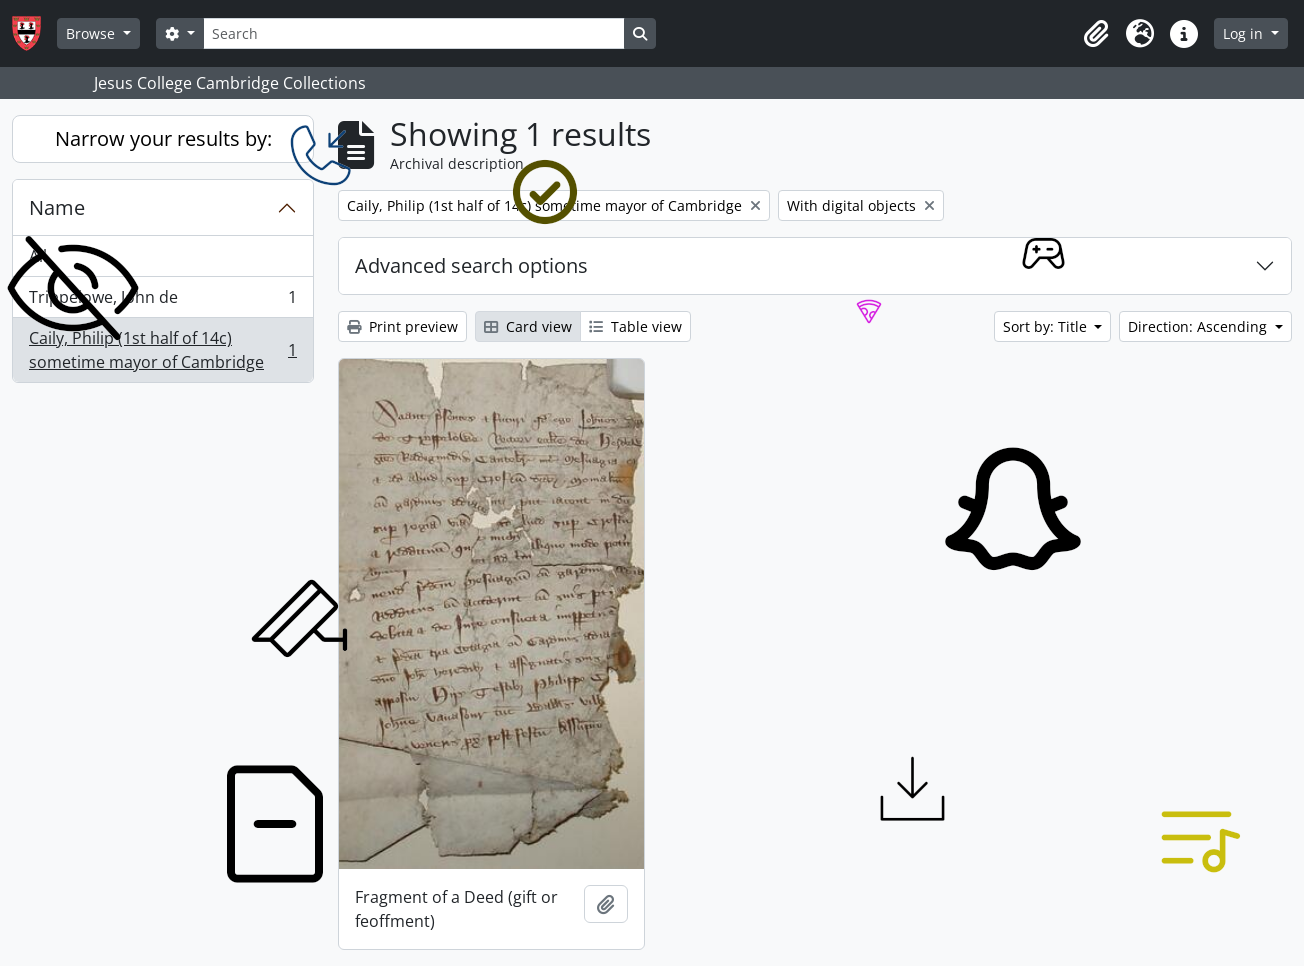 This screenshot has width=1304, height=966. I want to click on indicates a file has been removed or deleted, so click(275, 824).